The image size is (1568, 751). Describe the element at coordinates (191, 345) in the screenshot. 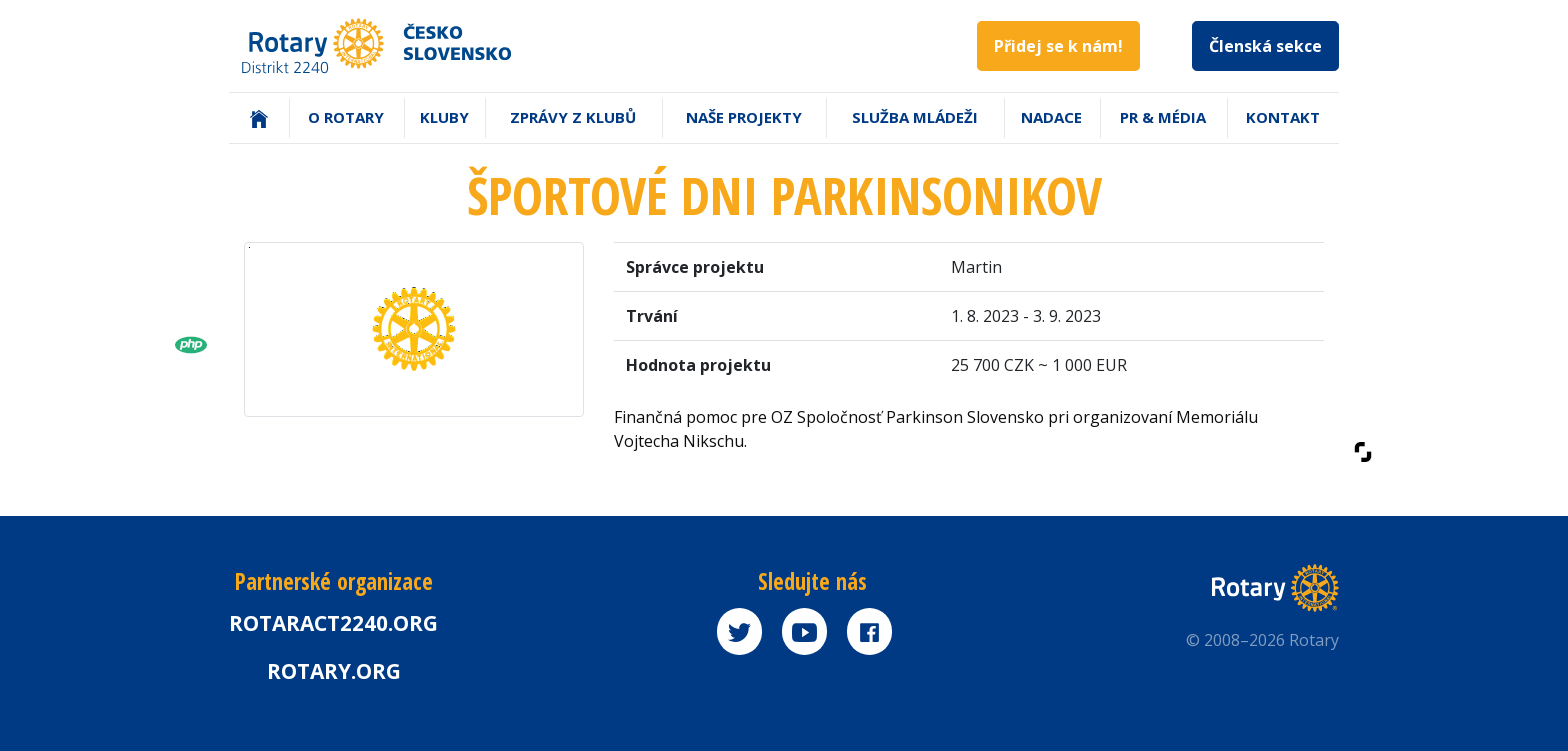

I see `php programming language logo` at that location.